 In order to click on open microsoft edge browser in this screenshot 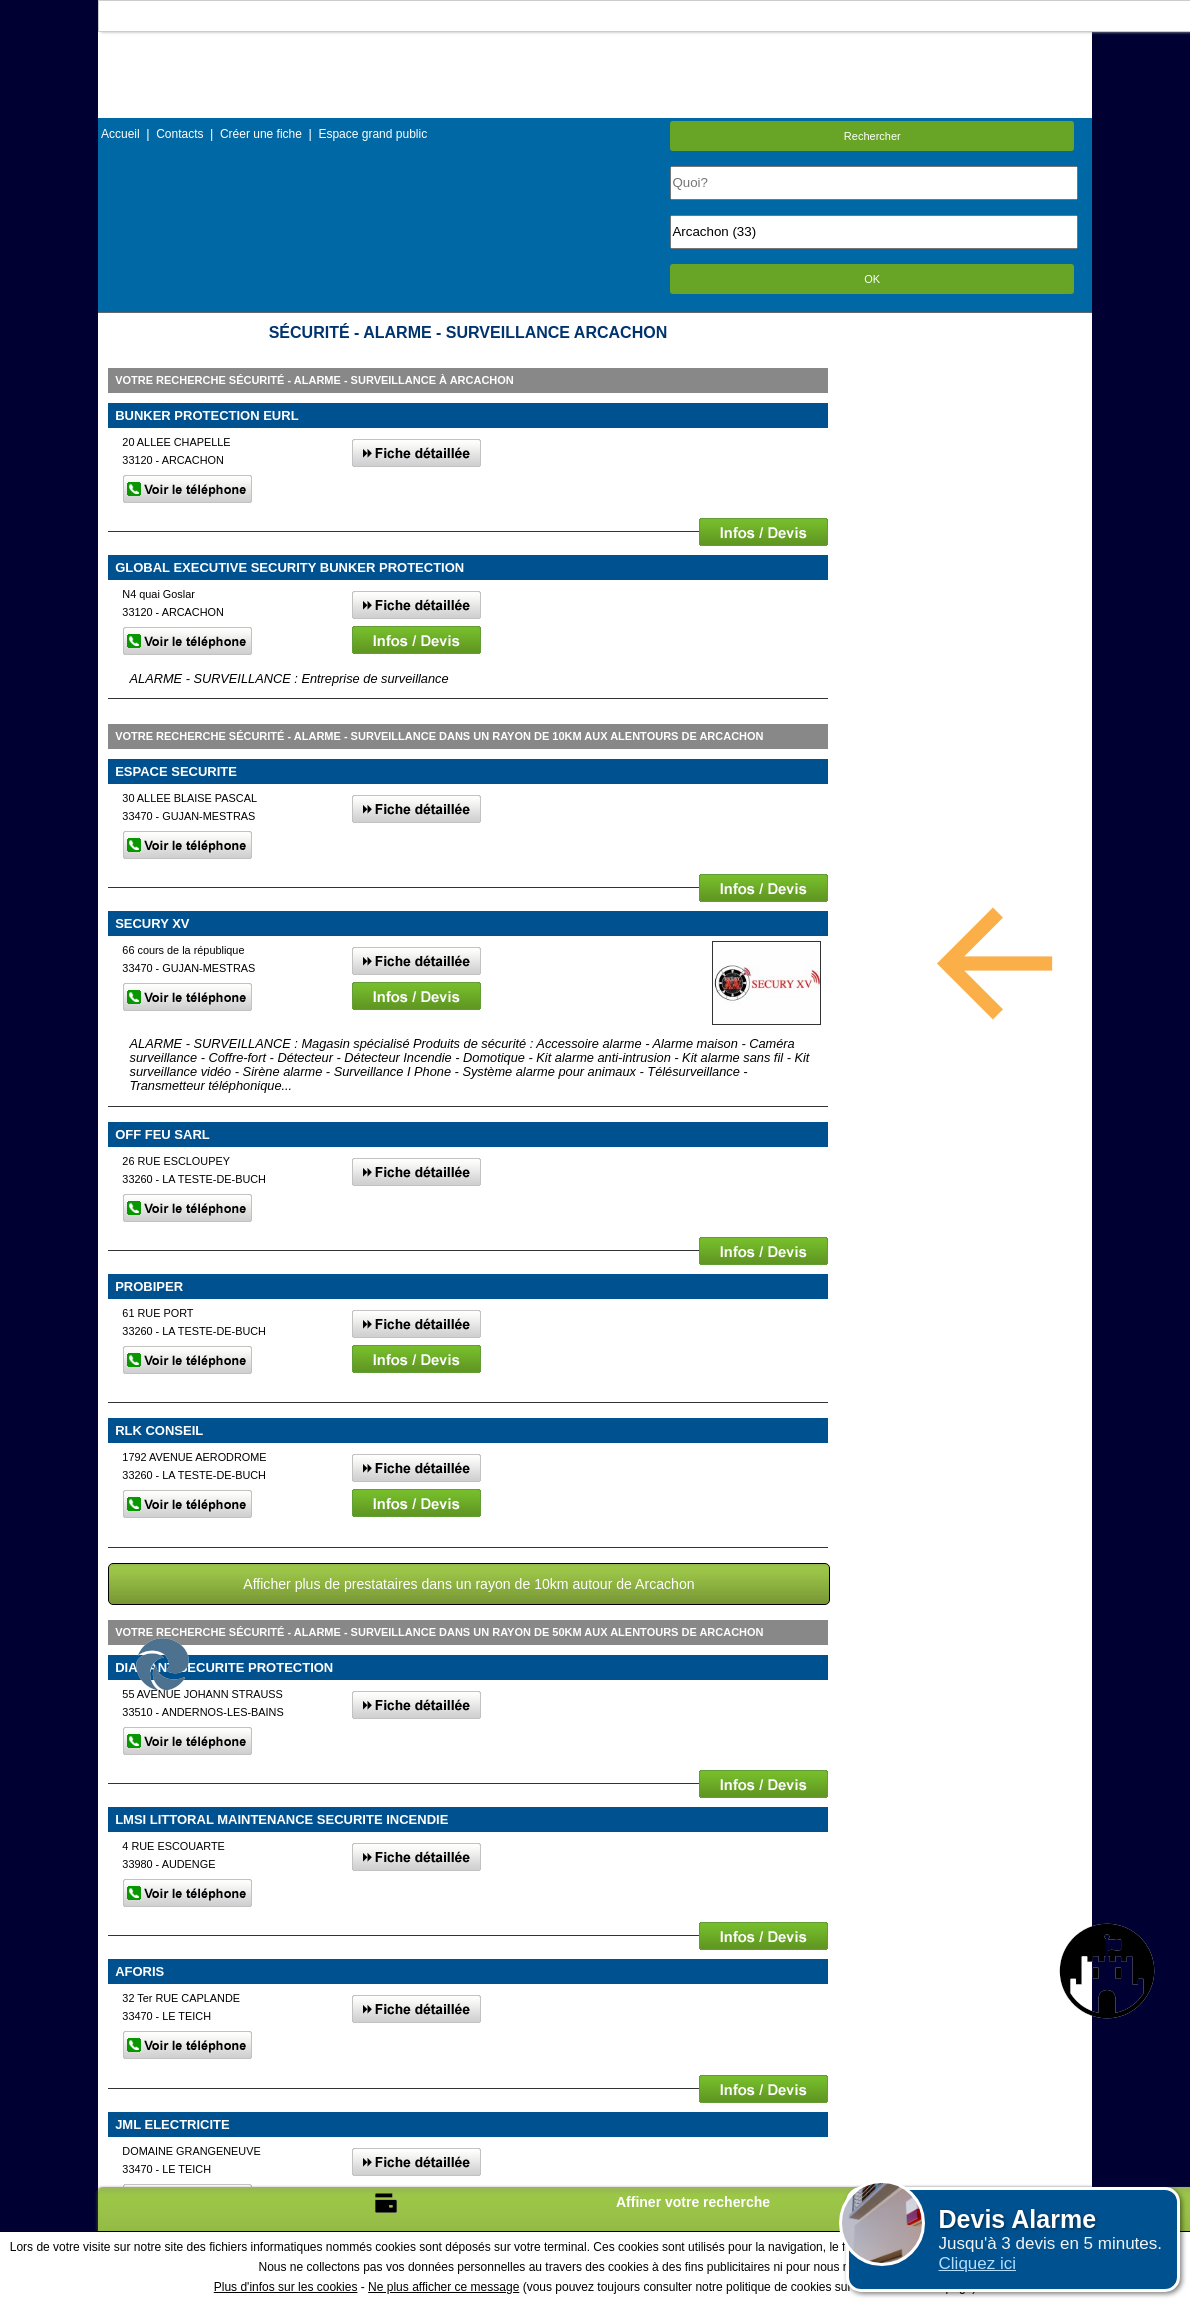, I will do `click(162, 1664)`.